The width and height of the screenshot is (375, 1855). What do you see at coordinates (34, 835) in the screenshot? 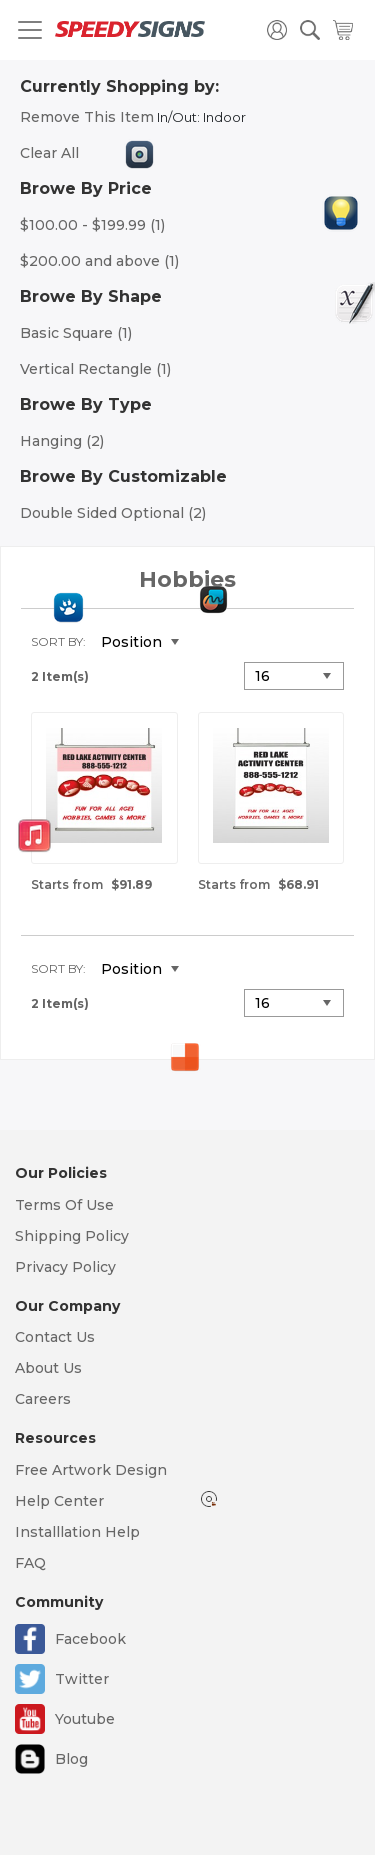
I see `open the music player app` at bounding box center [34, 835].